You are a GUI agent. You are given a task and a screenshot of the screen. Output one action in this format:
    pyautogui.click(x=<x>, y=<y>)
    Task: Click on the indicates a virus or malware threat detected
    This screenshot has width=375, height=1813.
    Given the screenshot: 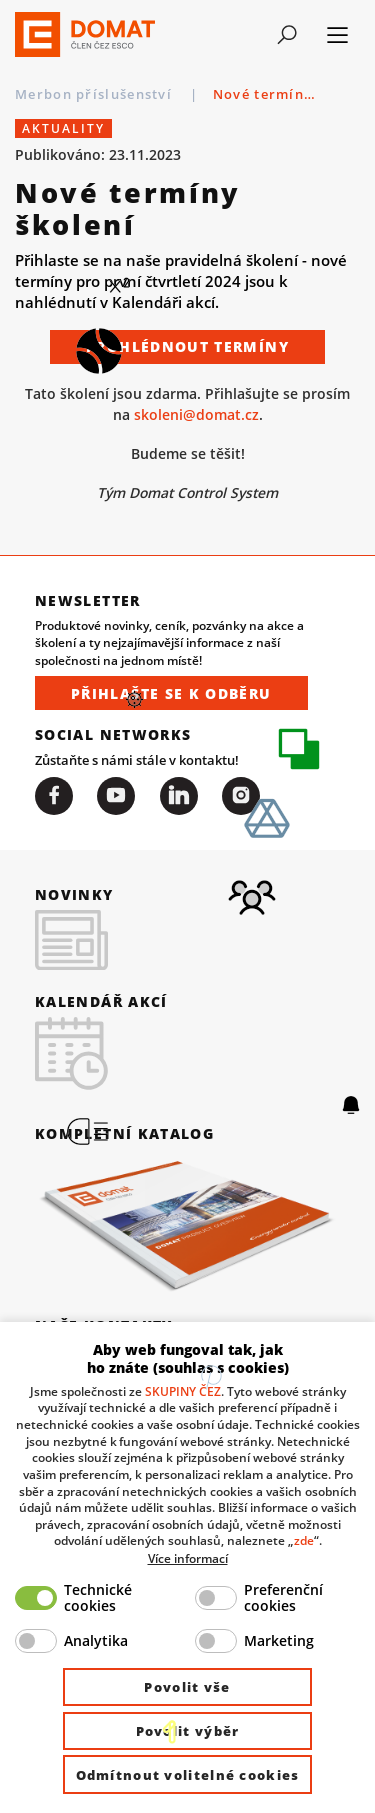 What is the action you would take?
    pyautogui.click(x=134, y=699)
    